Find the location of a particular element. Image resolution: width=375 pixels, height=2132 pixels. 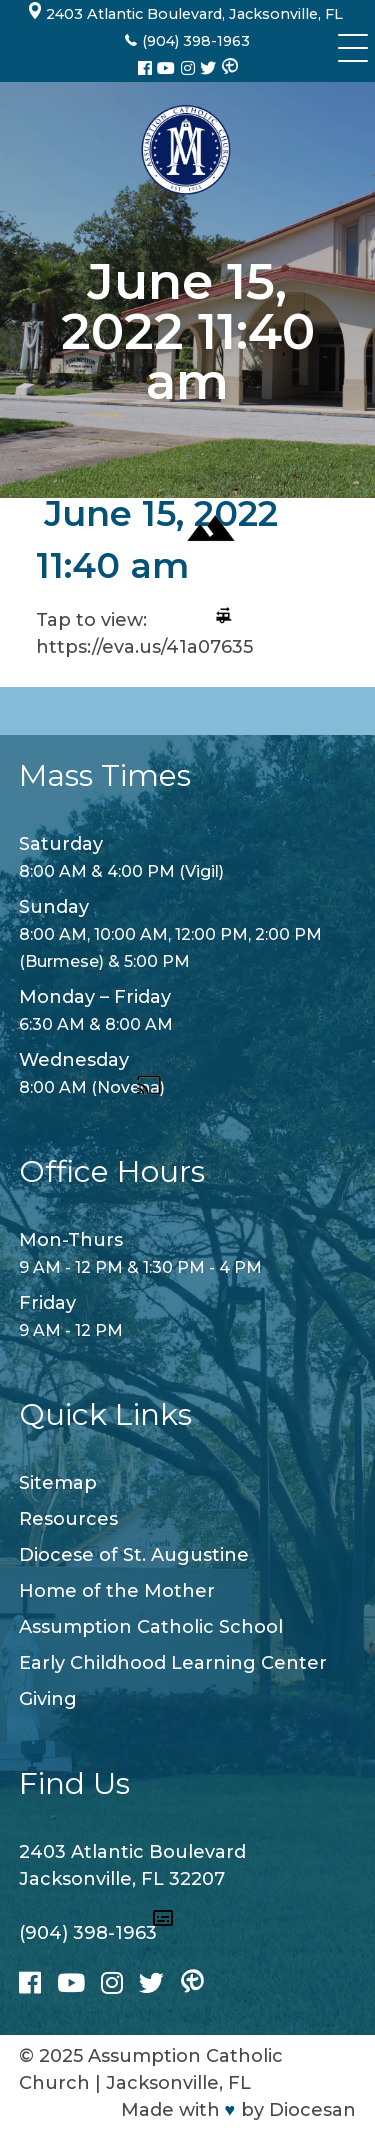

enable subtitles or closed captions is located at coordinates (163, 1918).